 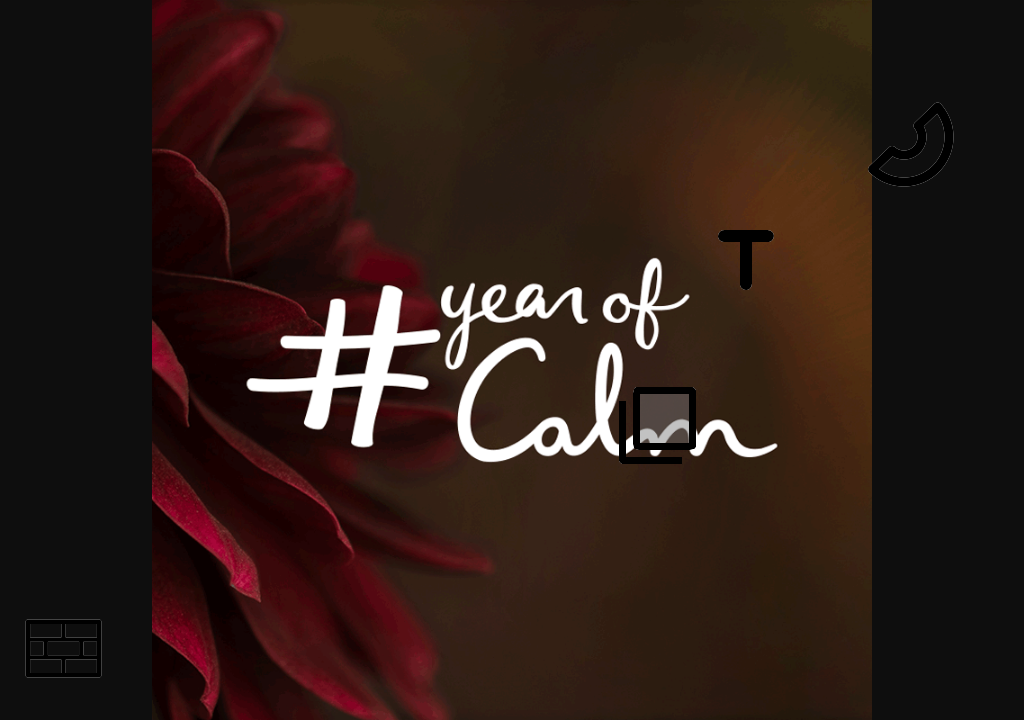 I want to click on access firewall or security settings, so click(x=63, y=648).